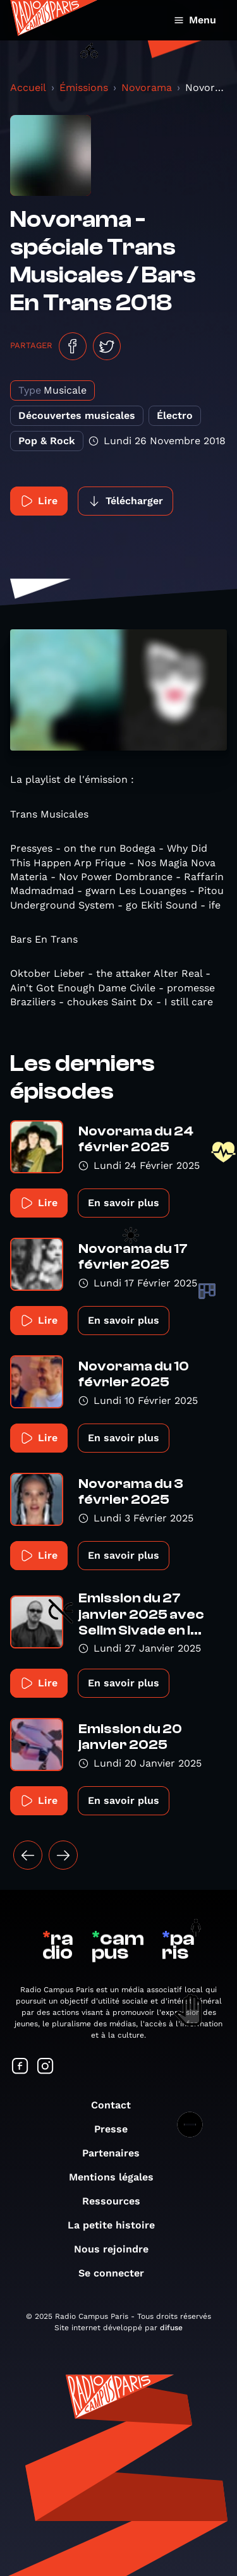  I want to click on view kanban board, so click(207, 1290).